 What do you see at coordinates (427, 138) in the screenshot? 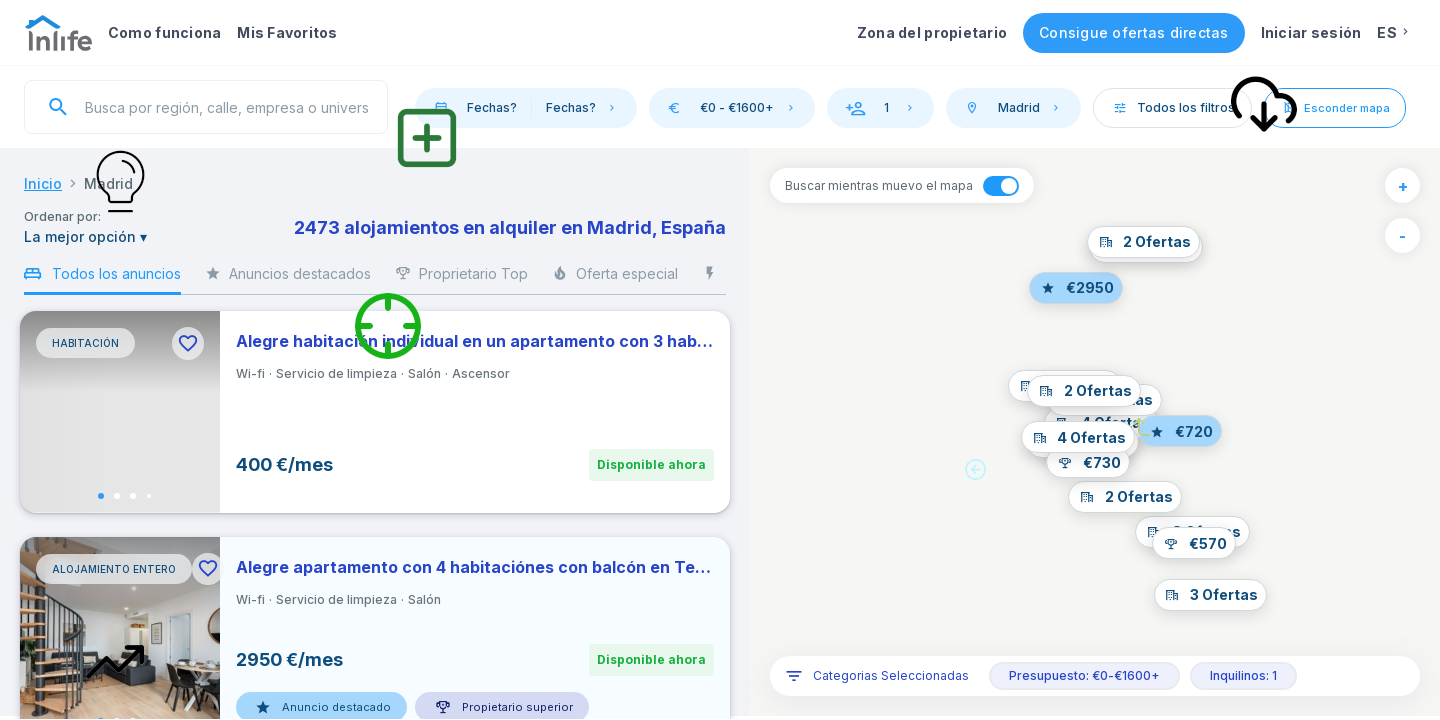
I see `add a new item or entry` at bounding box center [427, 138].